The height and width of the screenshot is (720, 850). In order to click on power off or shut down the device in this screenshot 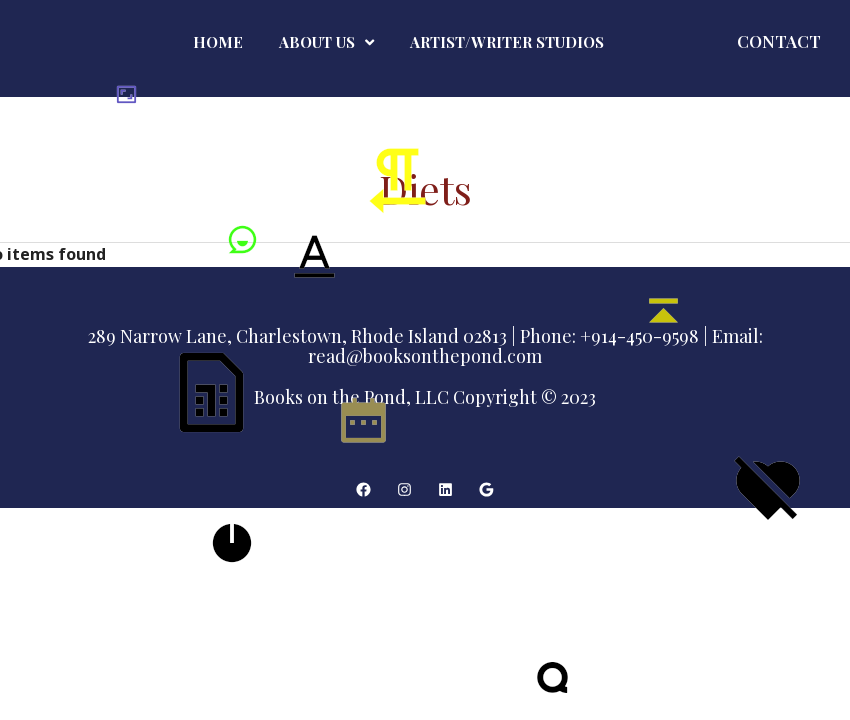, I will do `click(232, 543)`.